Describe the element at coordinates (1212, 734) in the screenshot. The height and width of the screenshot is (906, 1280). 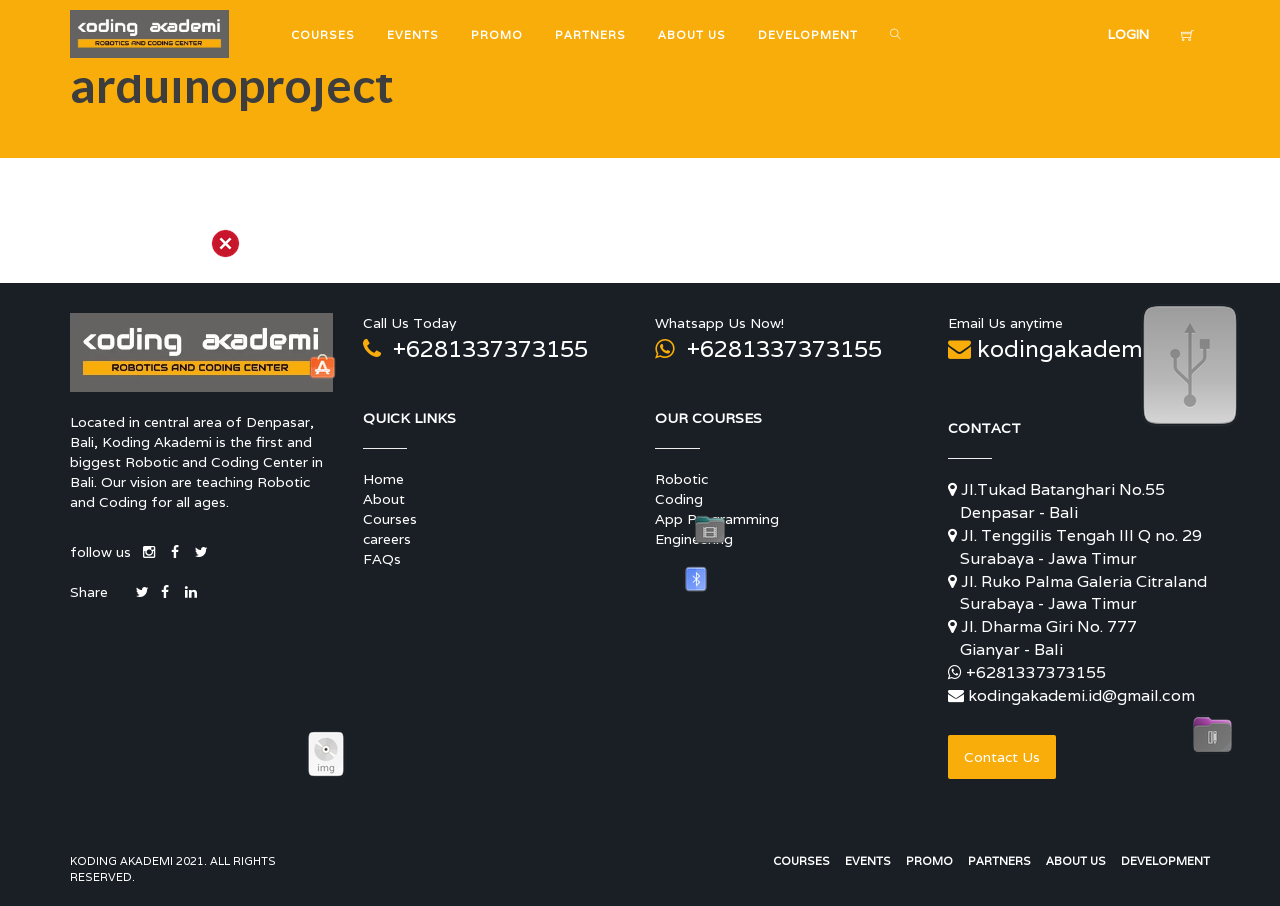
I see `access your templates folder` at that location.